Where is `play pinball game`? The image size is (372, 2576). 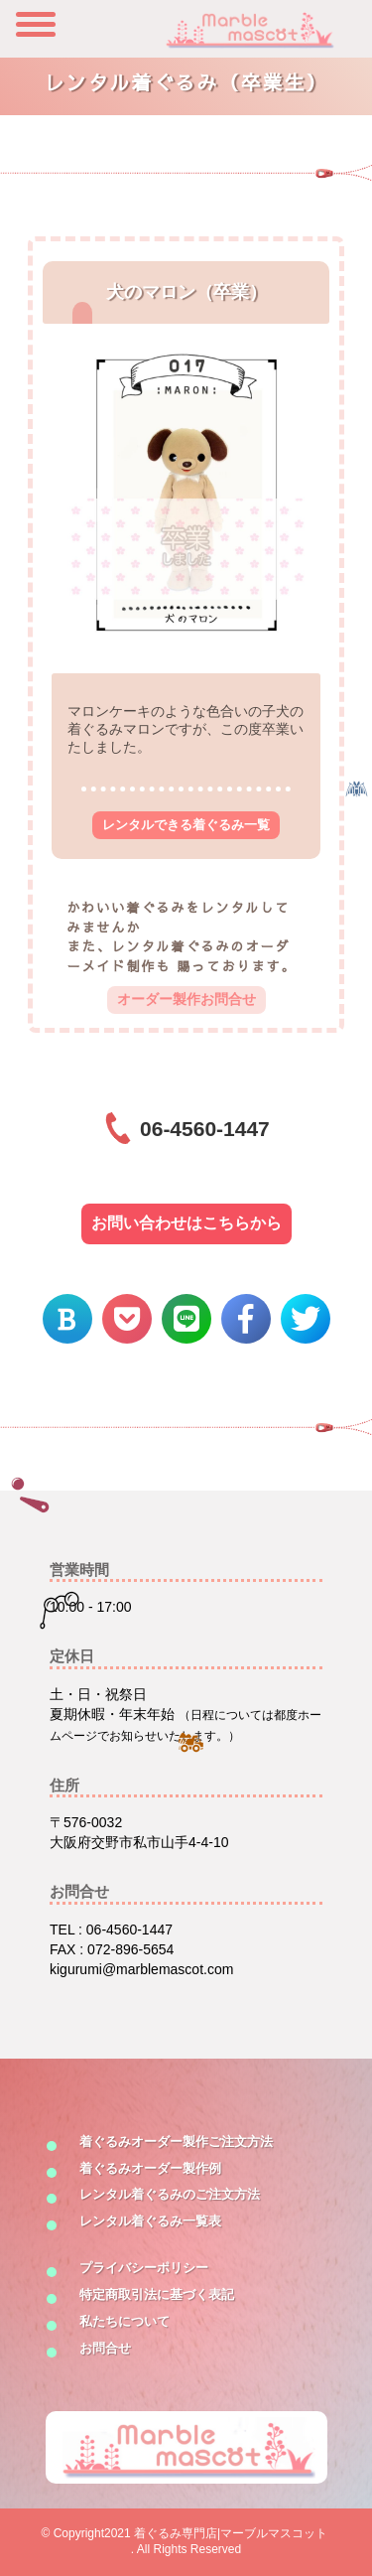
play pinball game is located at coordinates (30, 1495).